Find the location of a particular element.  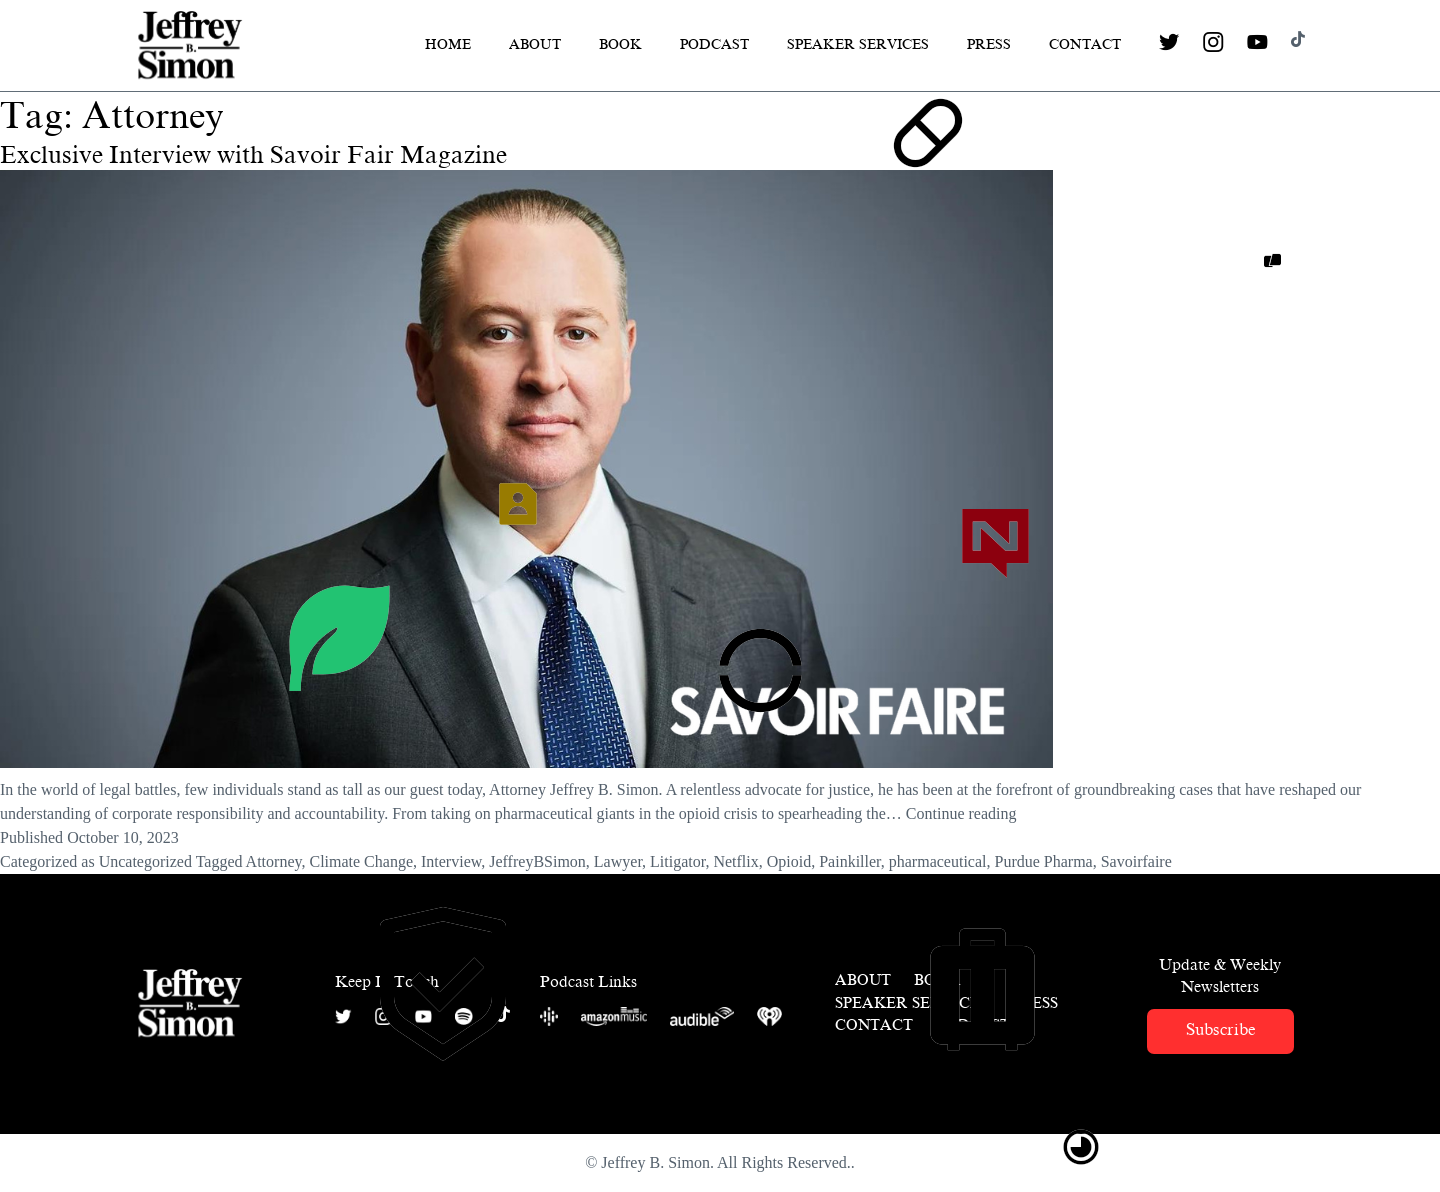

indicates verified security or protection status is located at coordinates (443, 984).